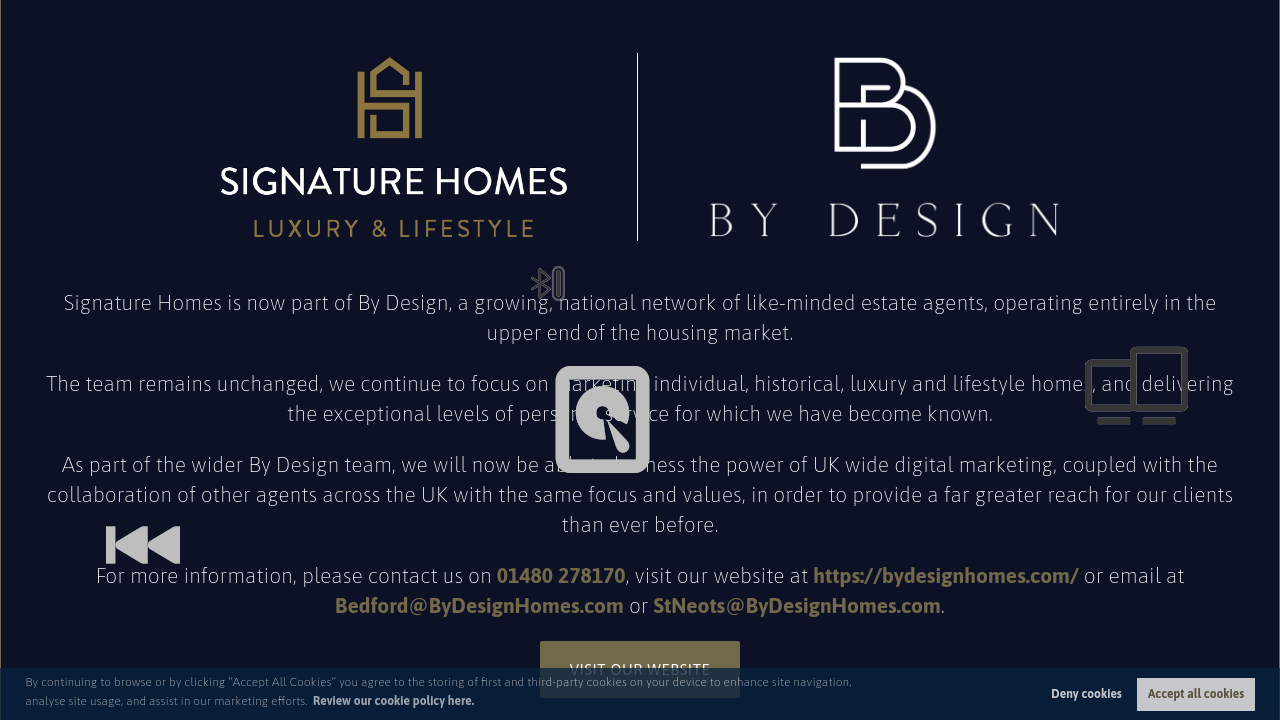 This screenshot has width=1280, height=720. What do you see at coordinates (602, 419) in the screenshot?
I see `access connected USB hard drive` at bounding box center [602, 419].